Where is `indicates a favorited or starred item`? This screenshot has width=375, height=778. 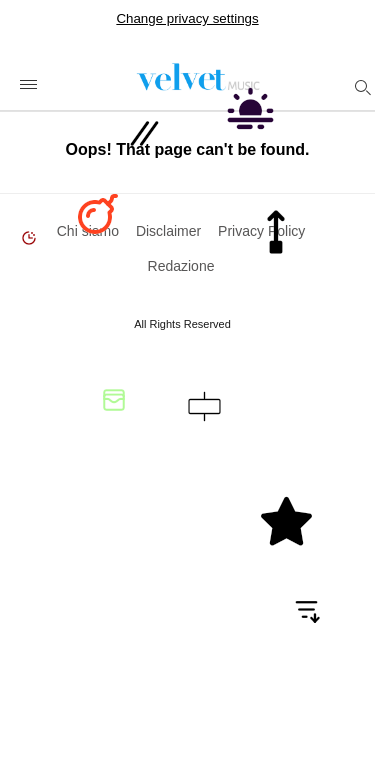
indicates a favorited or starred item is located at coordinates (286, 523).